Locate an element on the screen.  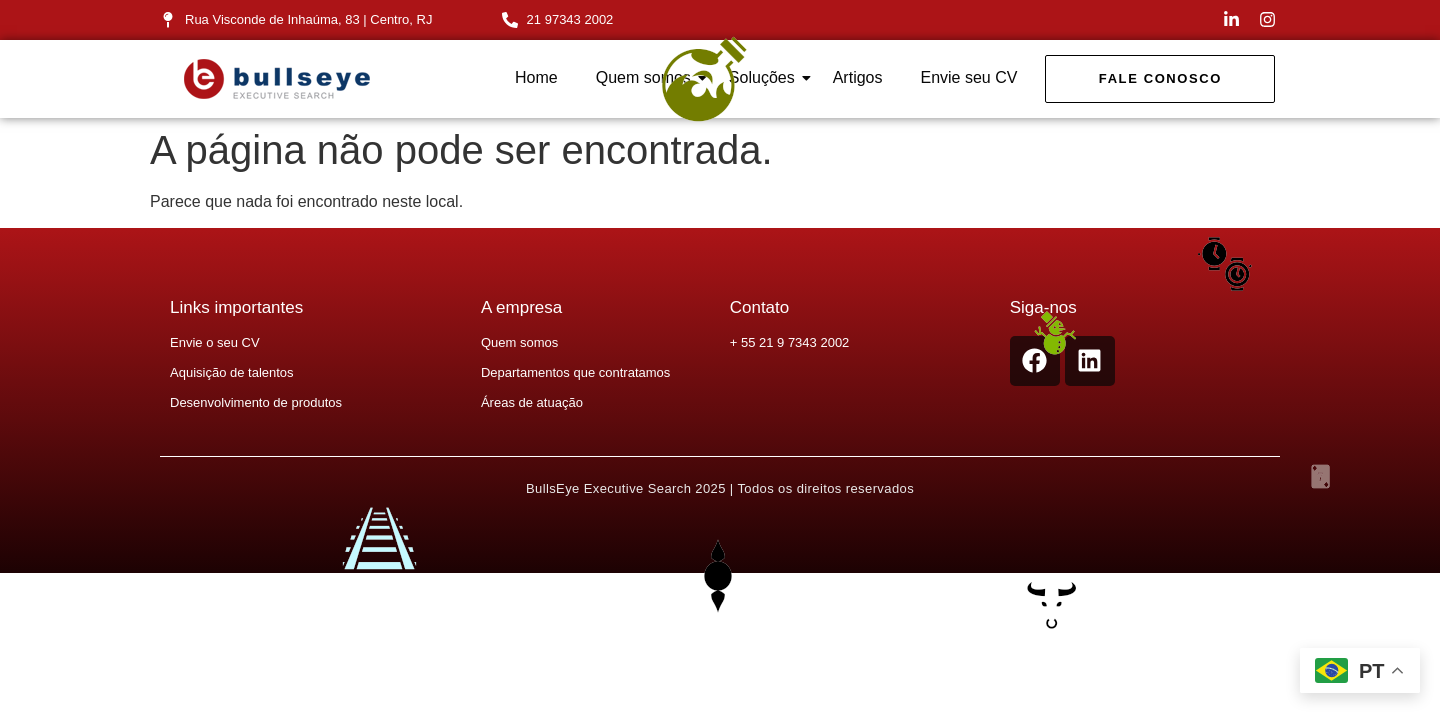
seven of diamonds playing card is located at coordinates (1320, 476).